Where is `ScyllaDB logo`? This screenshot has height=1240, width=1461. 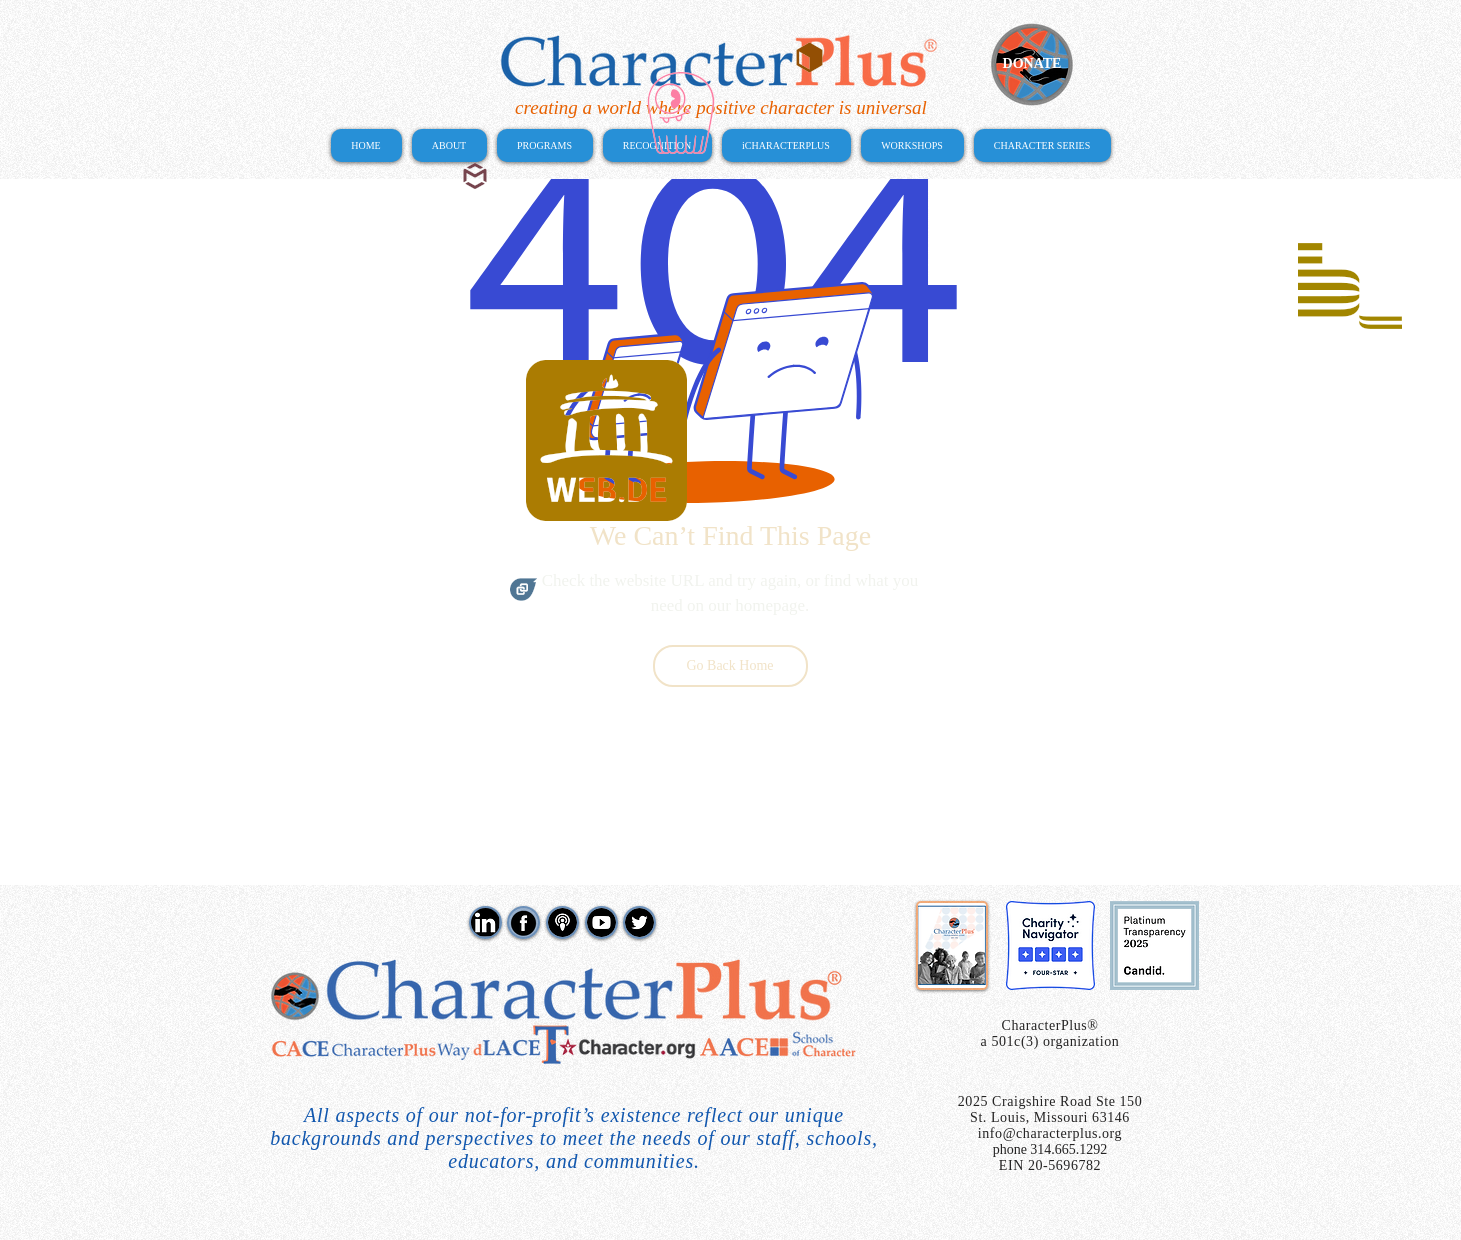 ScyllaDB logo is located at coordinates (681, 113).